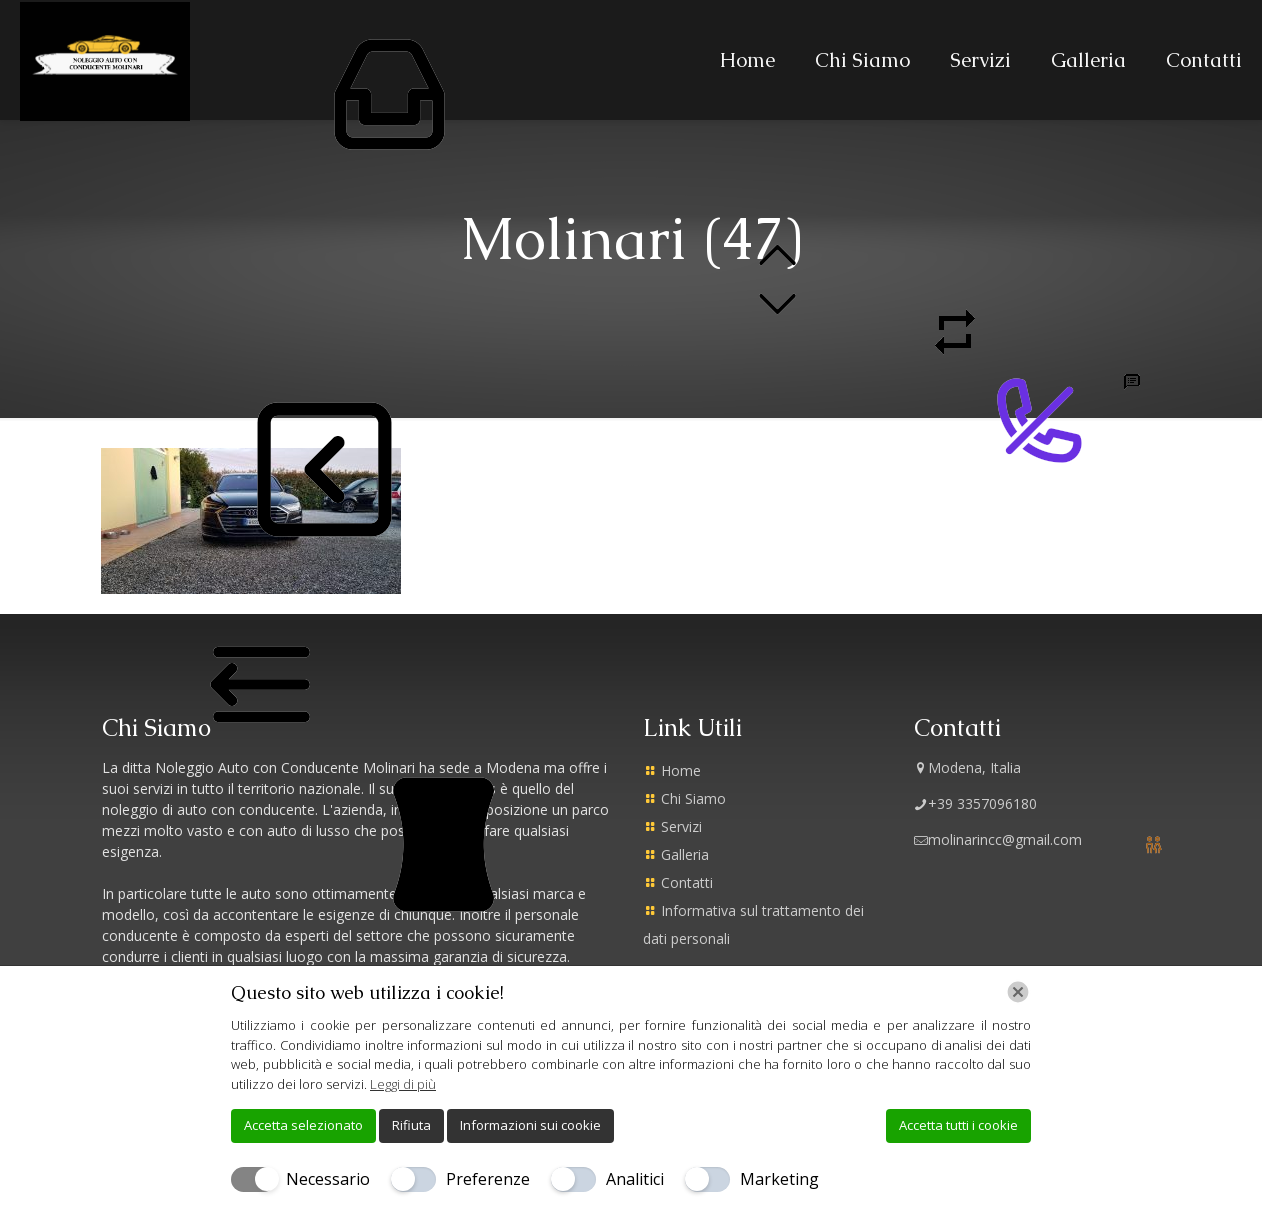  I want to click on view your friends list, so click(1153, 844).